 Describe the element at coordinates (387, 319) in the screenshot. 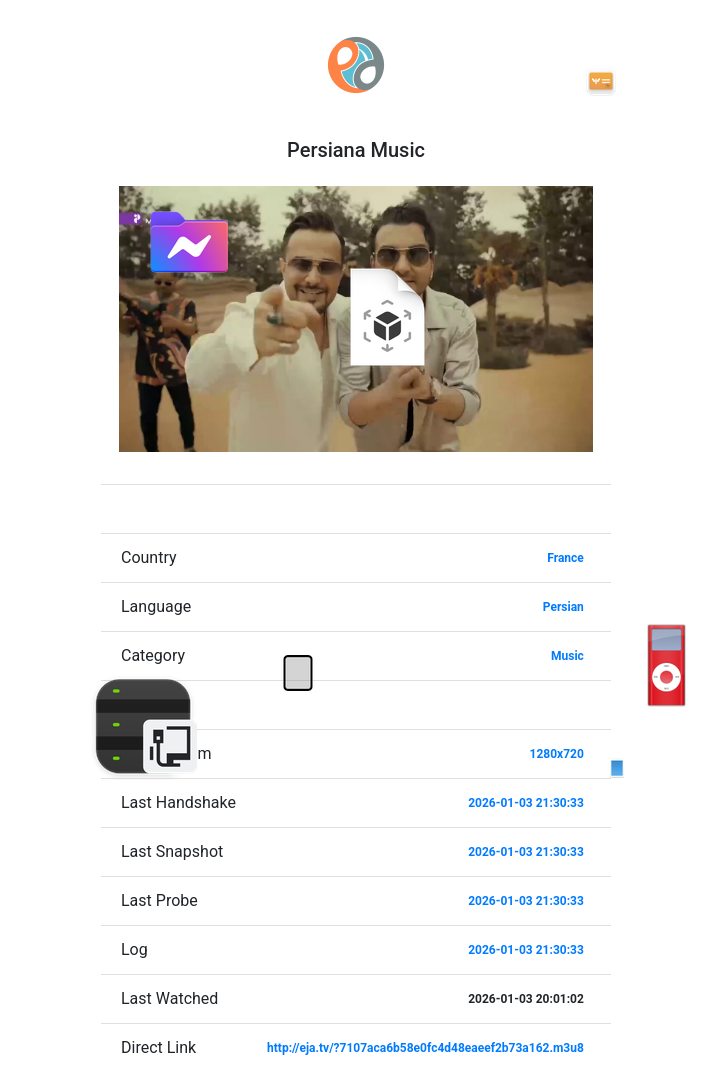

I see `open a 3D reality file or AR content` at that location.